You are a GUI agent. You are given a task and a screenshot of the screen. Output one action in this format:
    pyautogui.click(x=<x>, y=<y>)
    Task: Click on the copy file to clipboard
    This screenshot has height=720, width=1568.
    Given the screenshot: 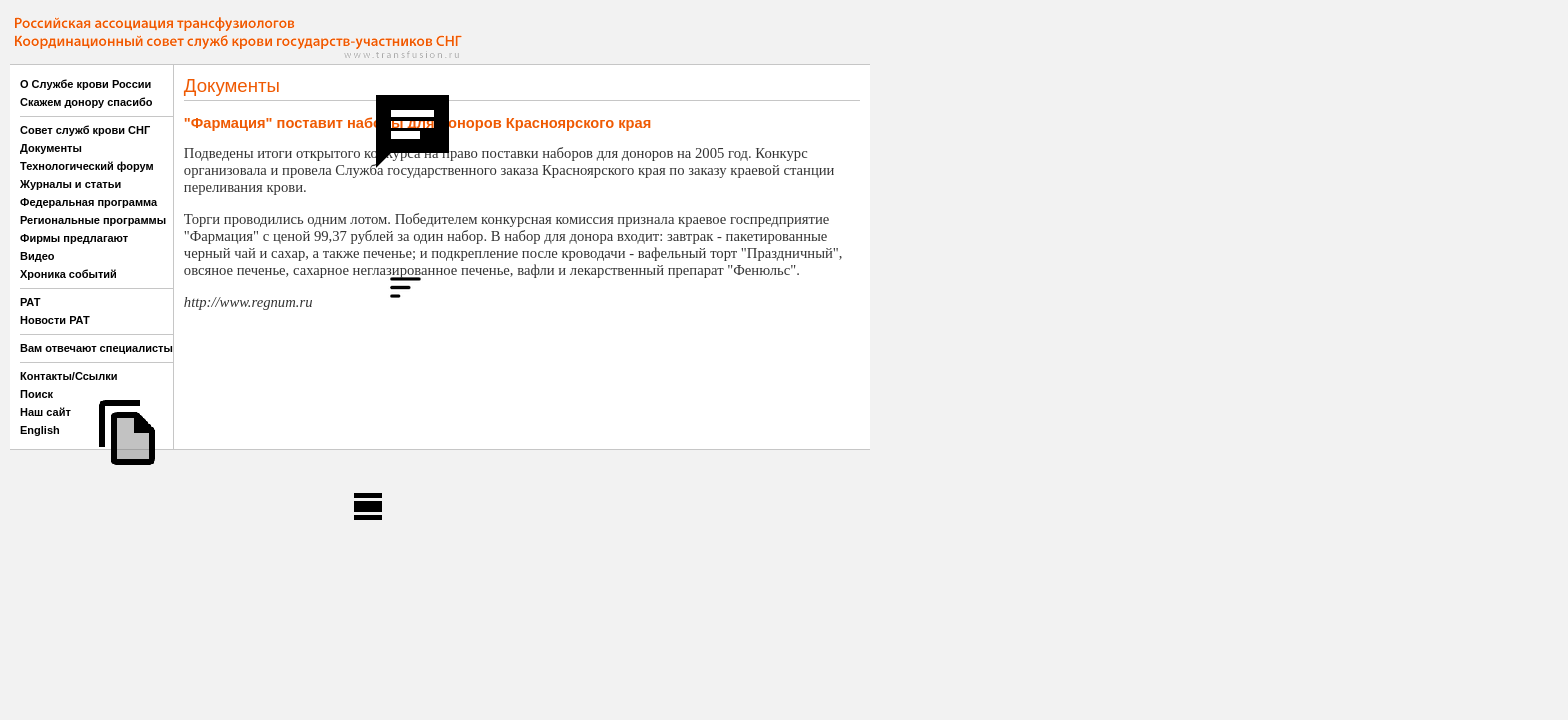 What is the action you would take?
    pyautogui.click(x=128, y=432)
    